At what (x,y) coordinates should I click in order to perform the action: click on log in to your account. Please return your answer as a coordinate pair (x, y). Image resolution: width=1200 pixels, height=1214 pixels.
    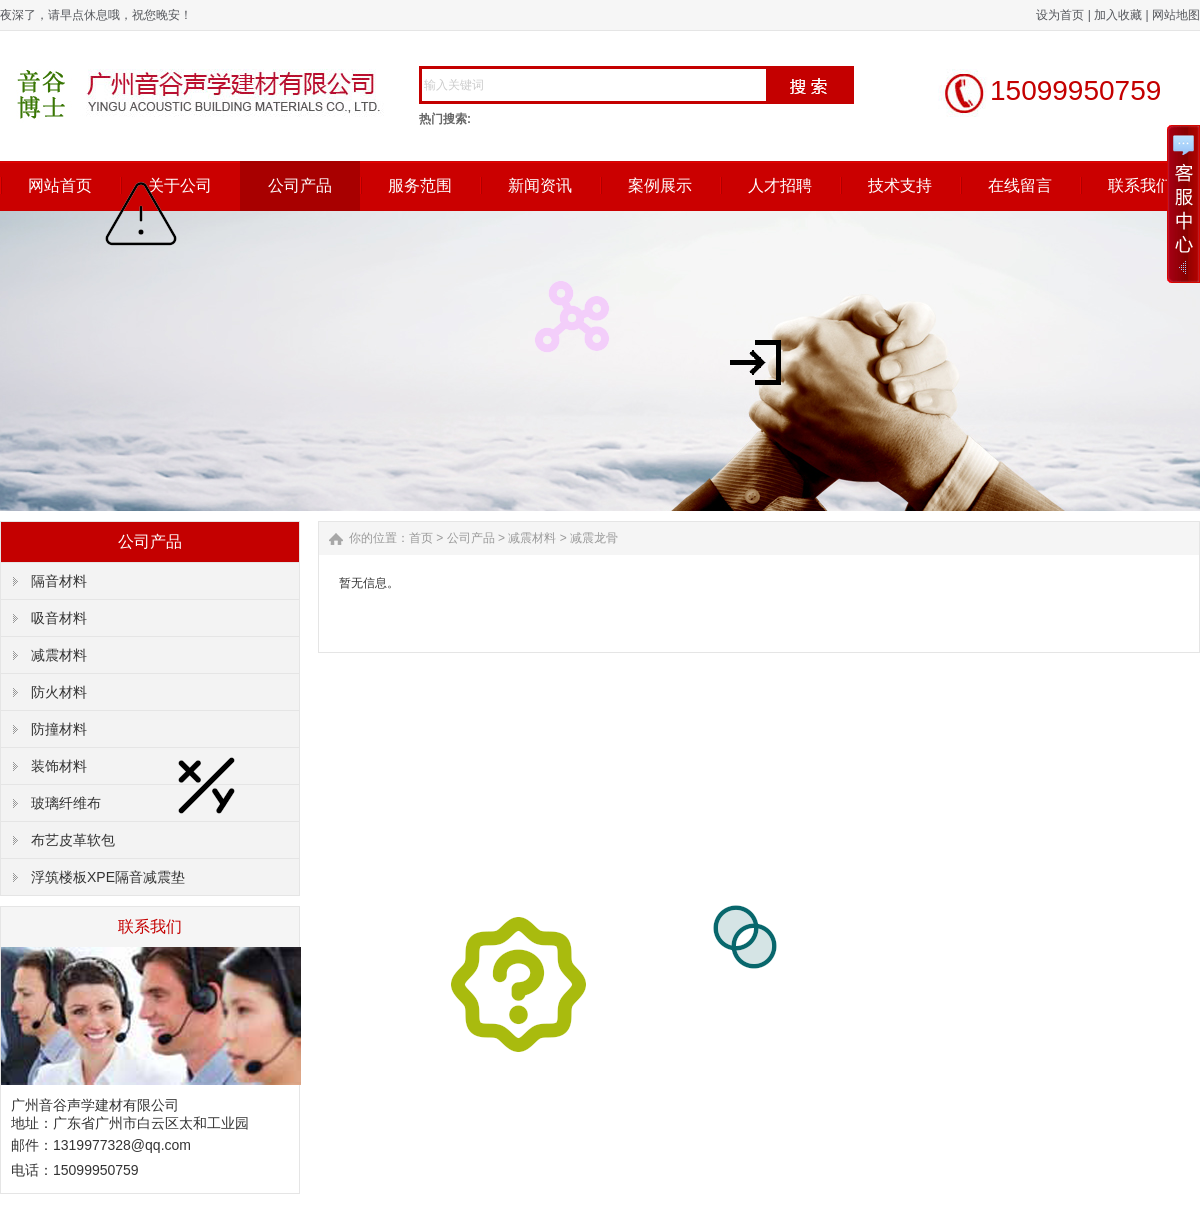
    Looking at the image, I should click on (755, 362).